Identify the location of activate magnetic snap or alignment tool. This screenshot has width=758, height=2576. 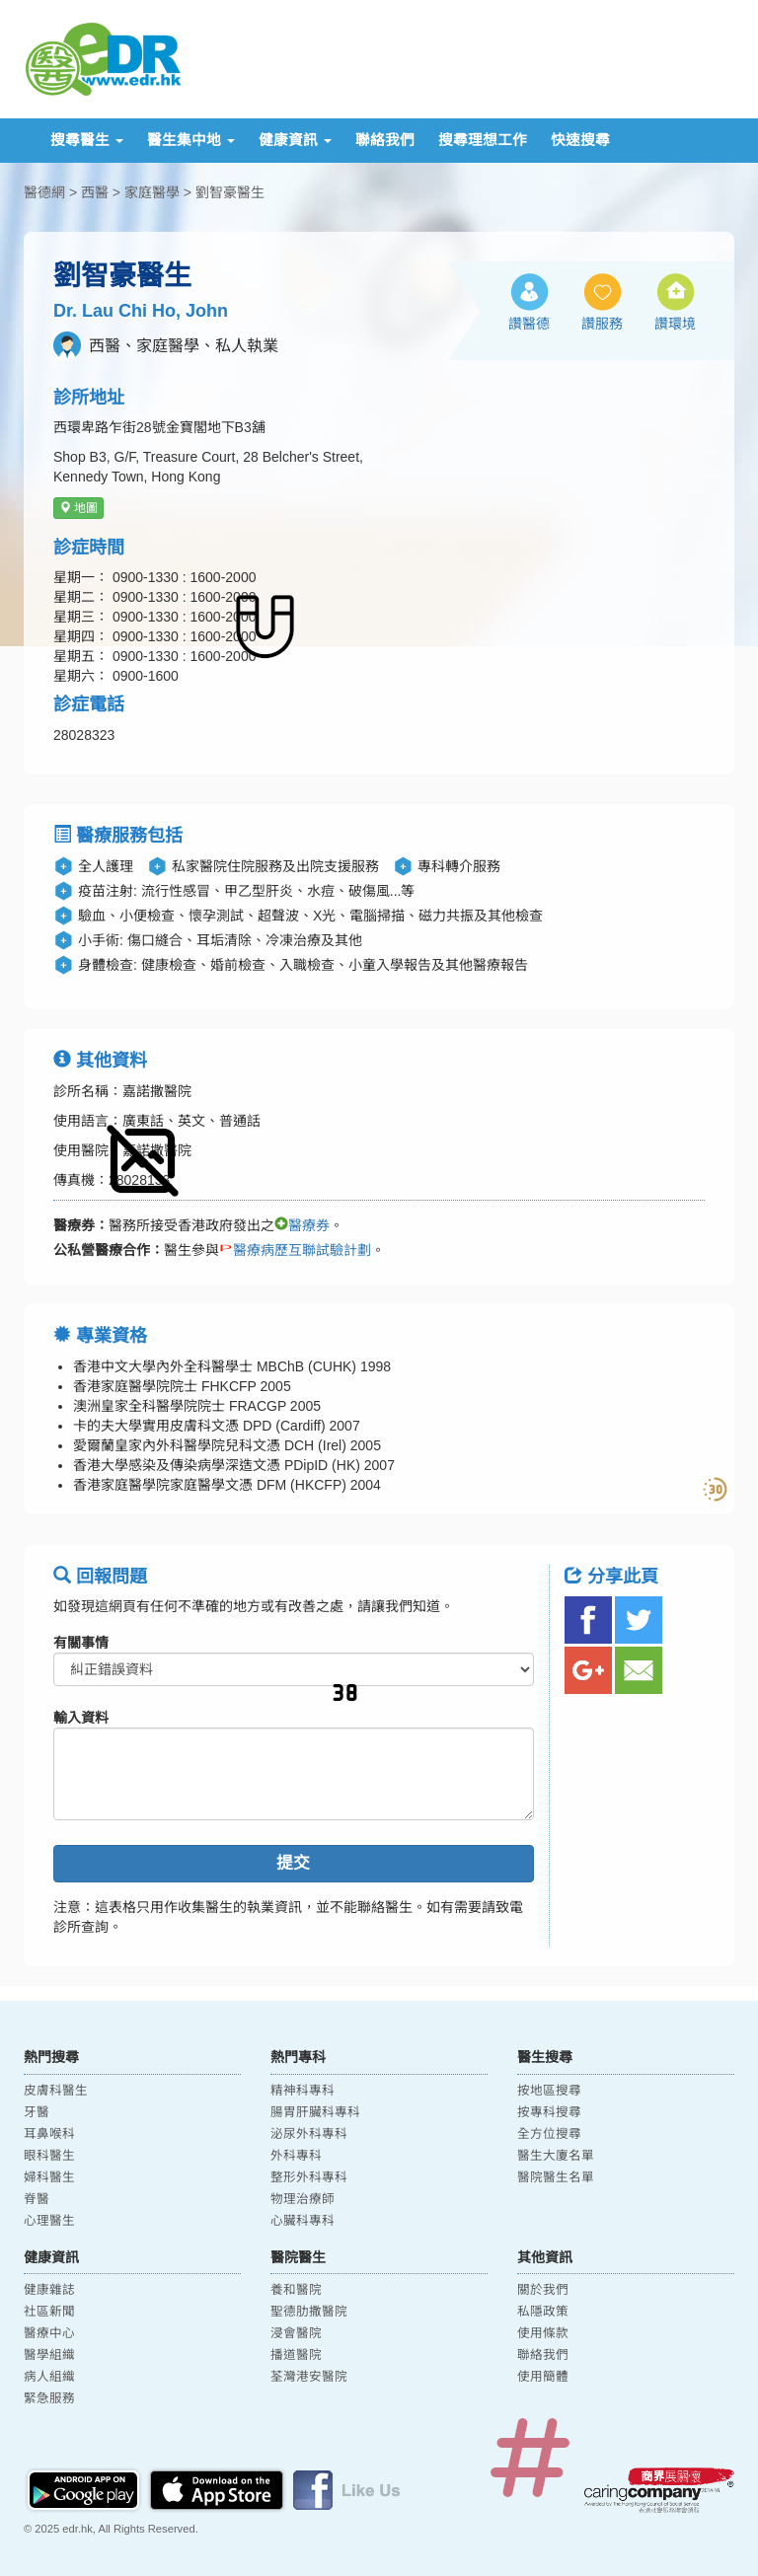
(265, 624).